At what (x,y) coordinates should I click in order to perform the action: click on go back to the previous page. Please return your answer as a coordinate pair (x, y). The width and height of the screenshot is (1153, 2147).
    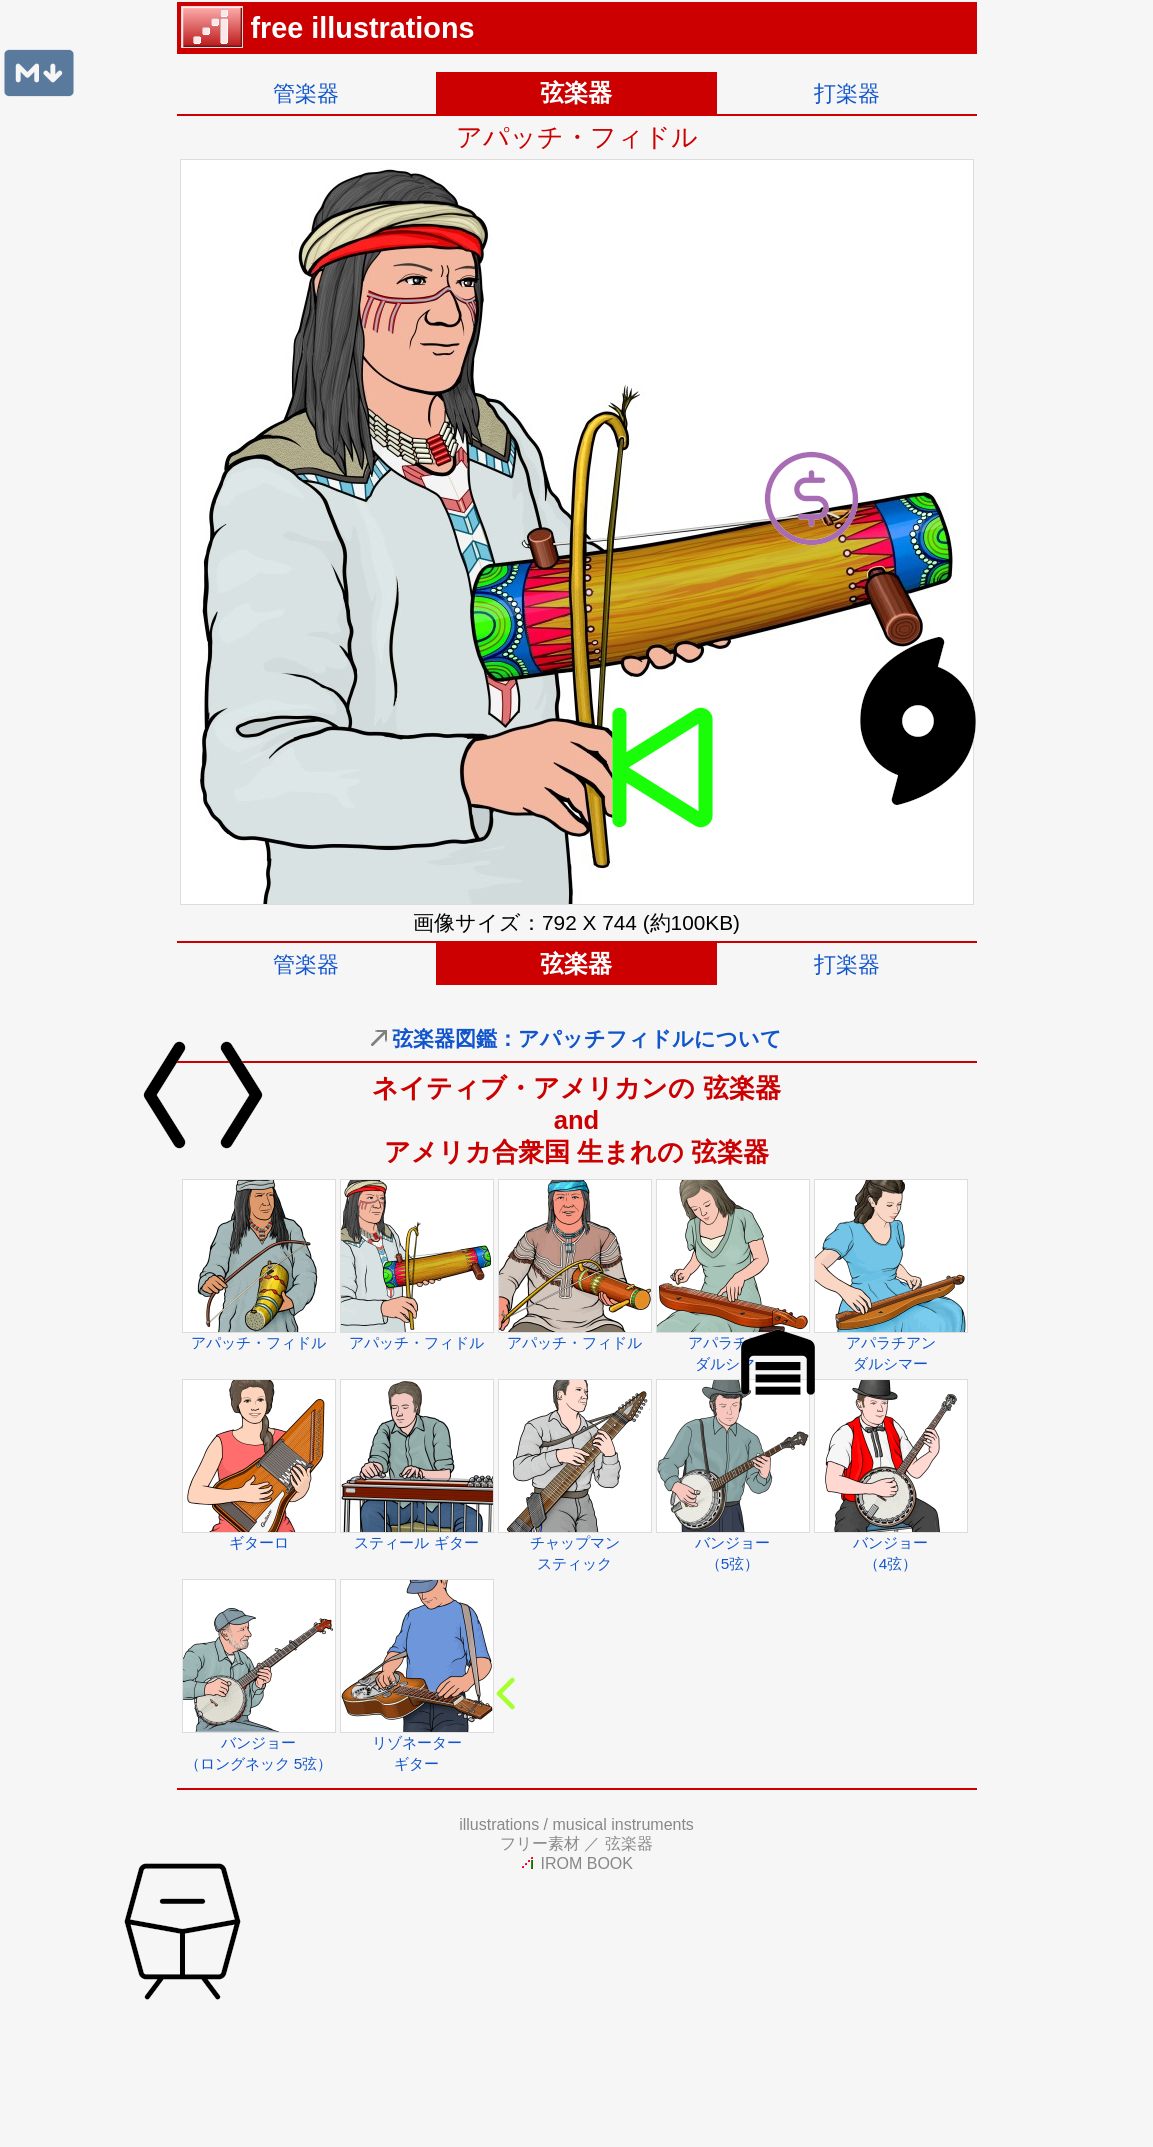
    Looking at the image, I should click on (508, 1693).